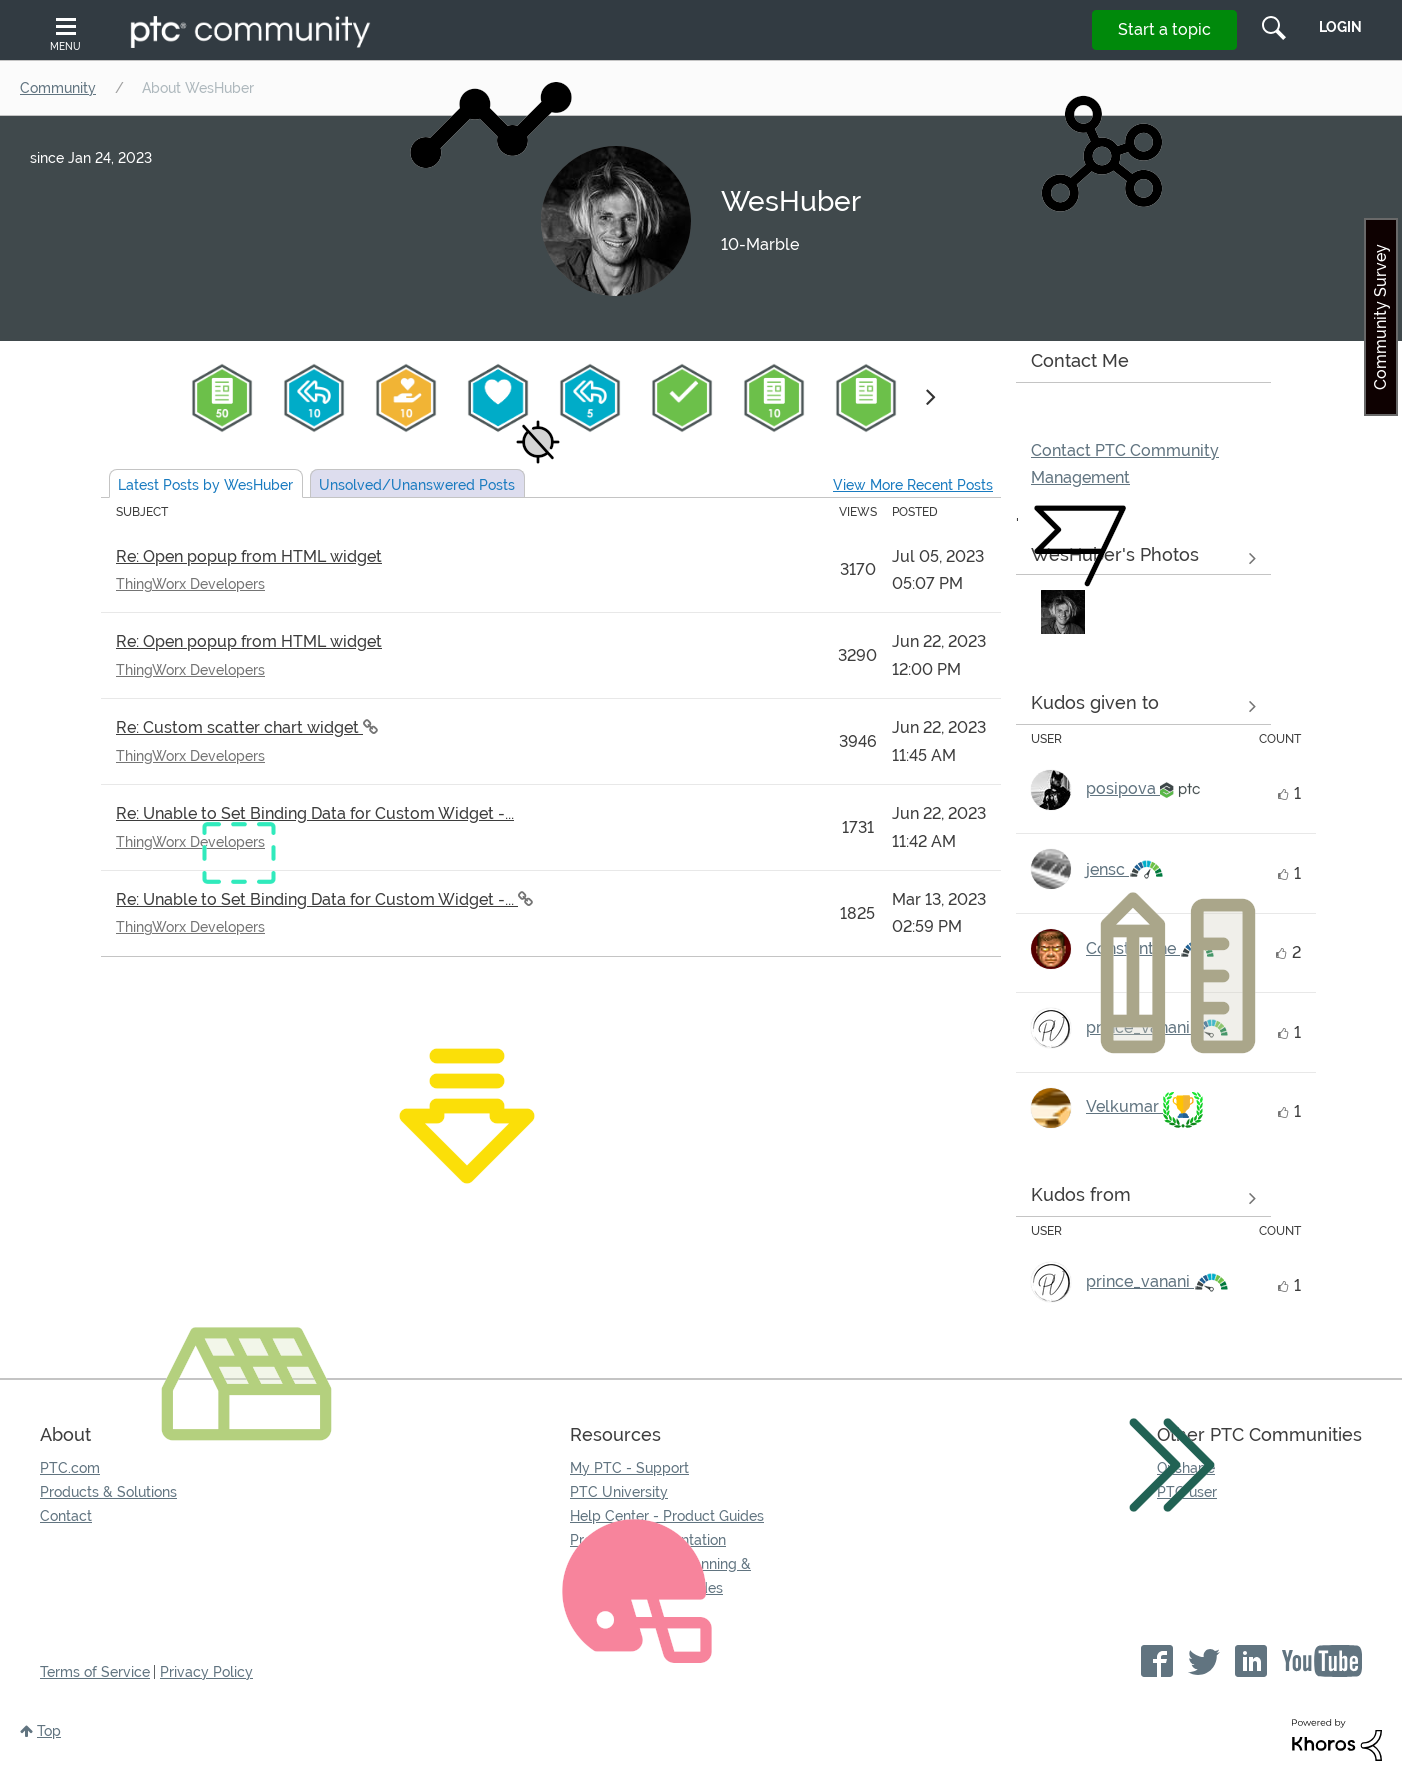 Image resolution: width=1402 pixels, height=1781 pixels. What do you see at coordinates (467, 1111) in the screenshot?
I see `download file or content` at bounding box center [467, 1111].